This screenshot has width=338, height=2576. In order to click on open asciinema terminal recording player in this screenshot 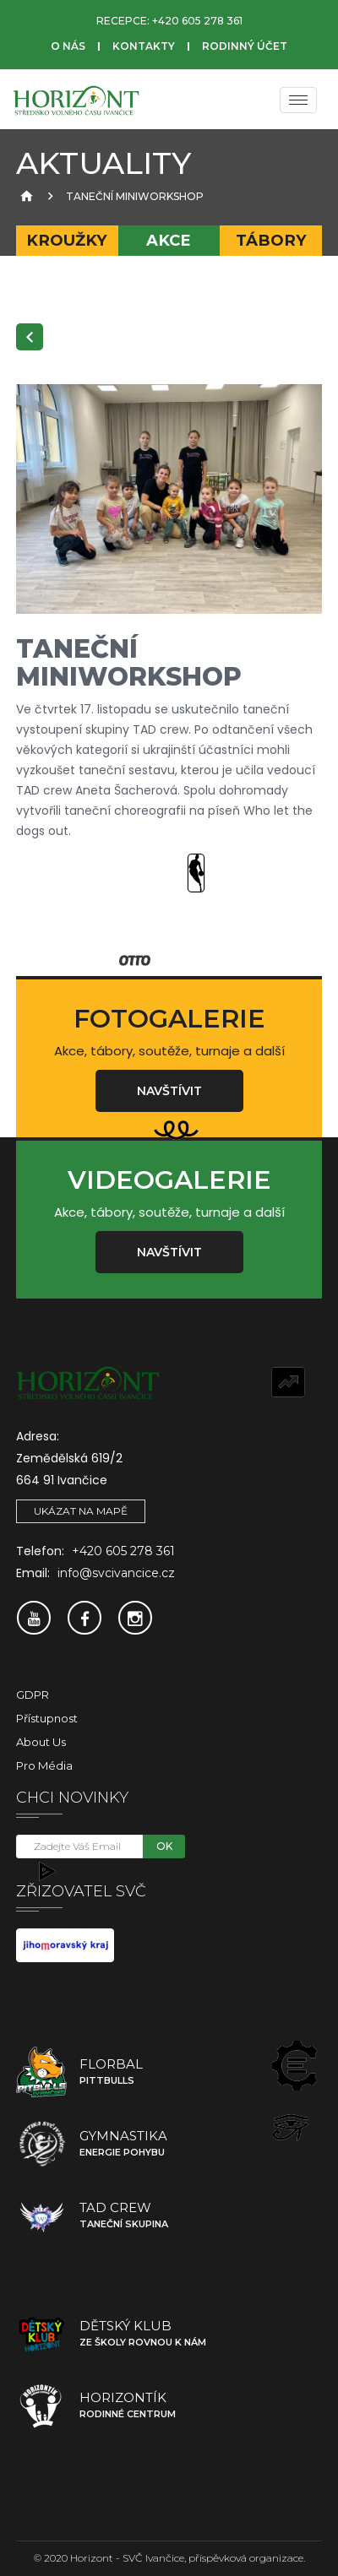, I will do `click(47, 1871)`.